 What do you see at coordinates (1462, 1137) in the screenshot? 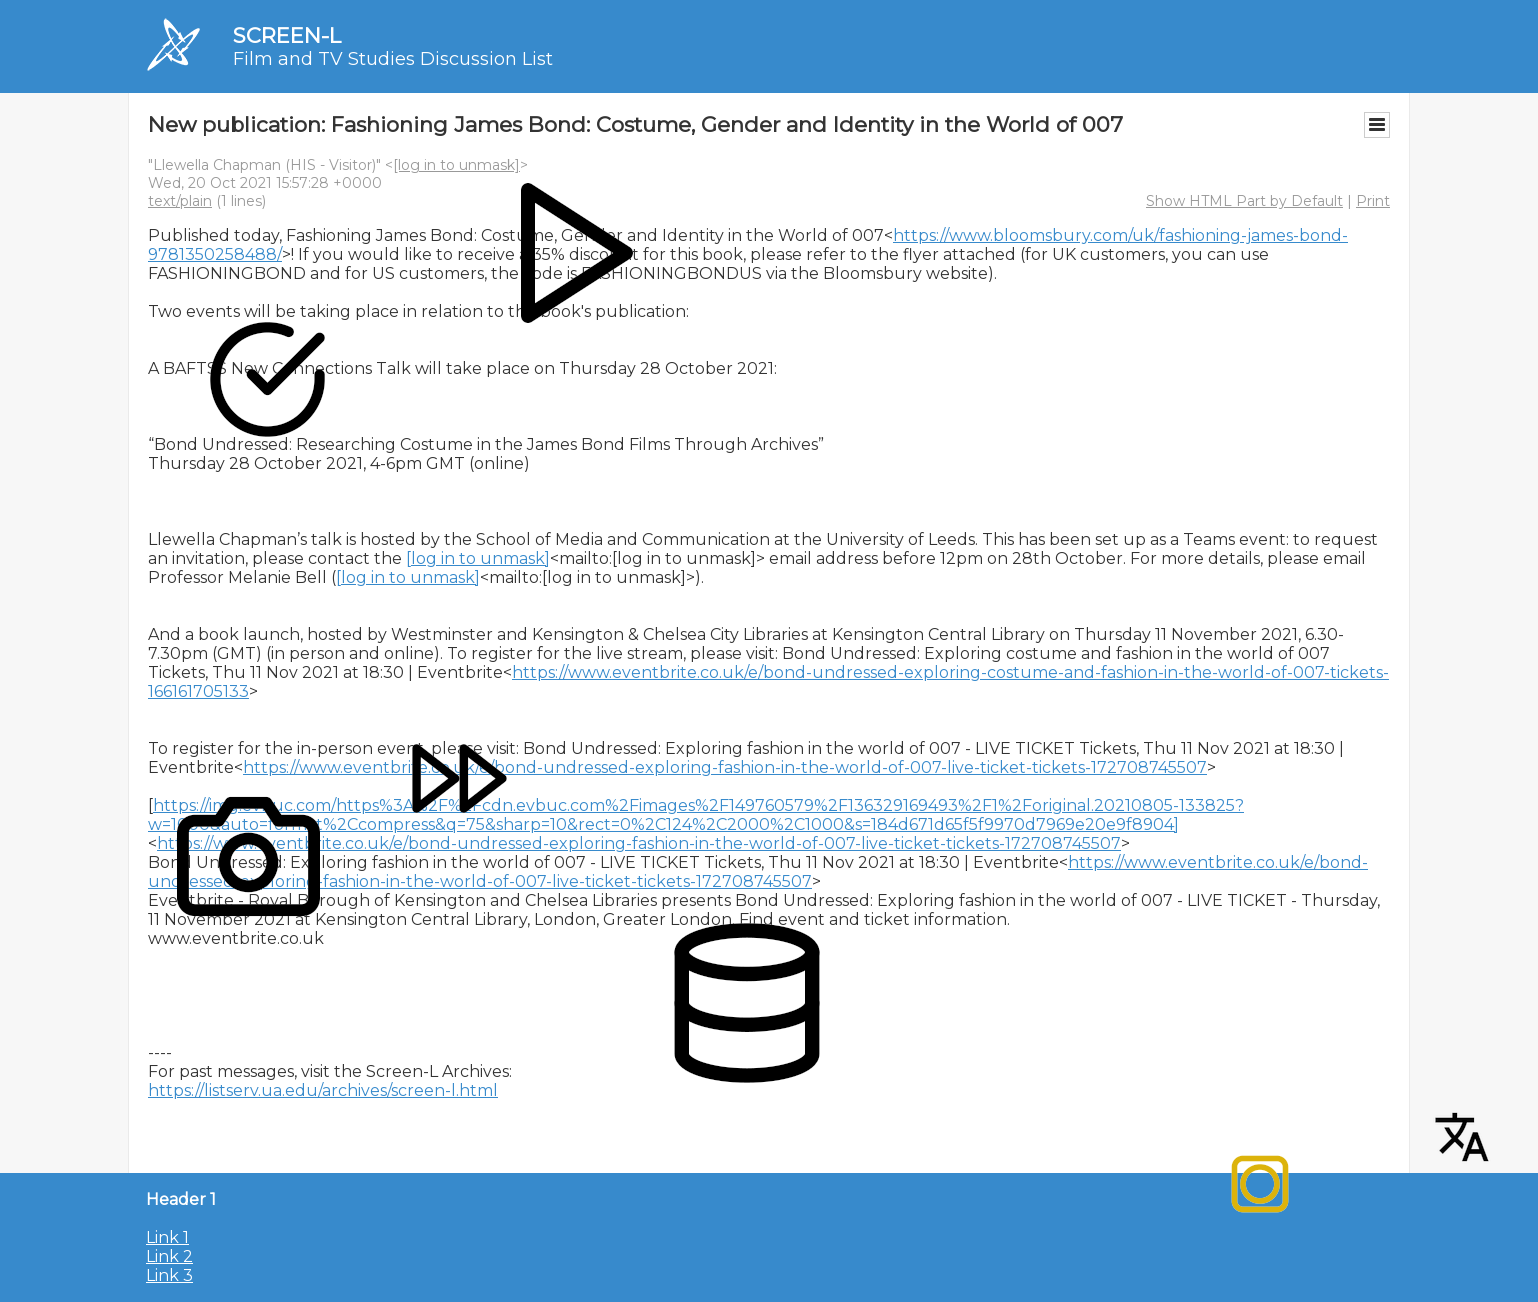
I see `translate text to another language` at bounding box center [1462, 1137].